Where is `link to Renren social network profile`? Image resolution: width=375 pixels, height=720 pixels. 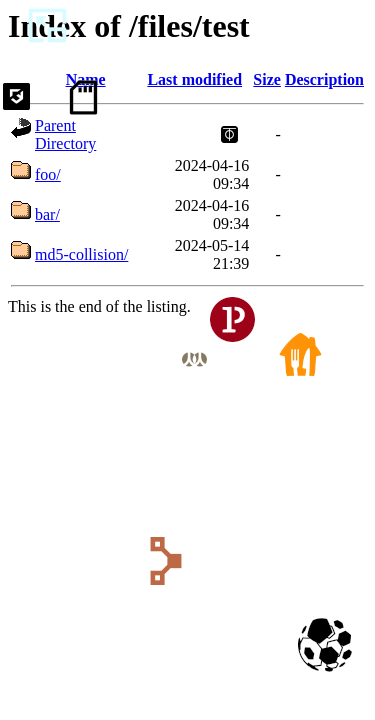 link to Renren social network profile is located at coordinates (194, 359).